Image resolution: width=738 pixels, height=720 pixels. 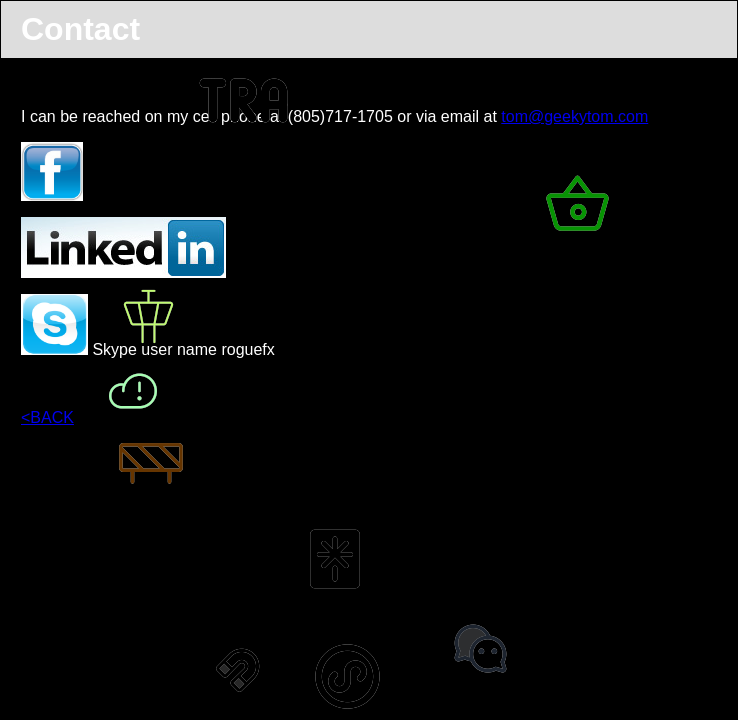 What do you see at coordinates (133, 391) in the screenshot?
I see `cloud storage warning or issue detected` at bounding box center [133, 391].